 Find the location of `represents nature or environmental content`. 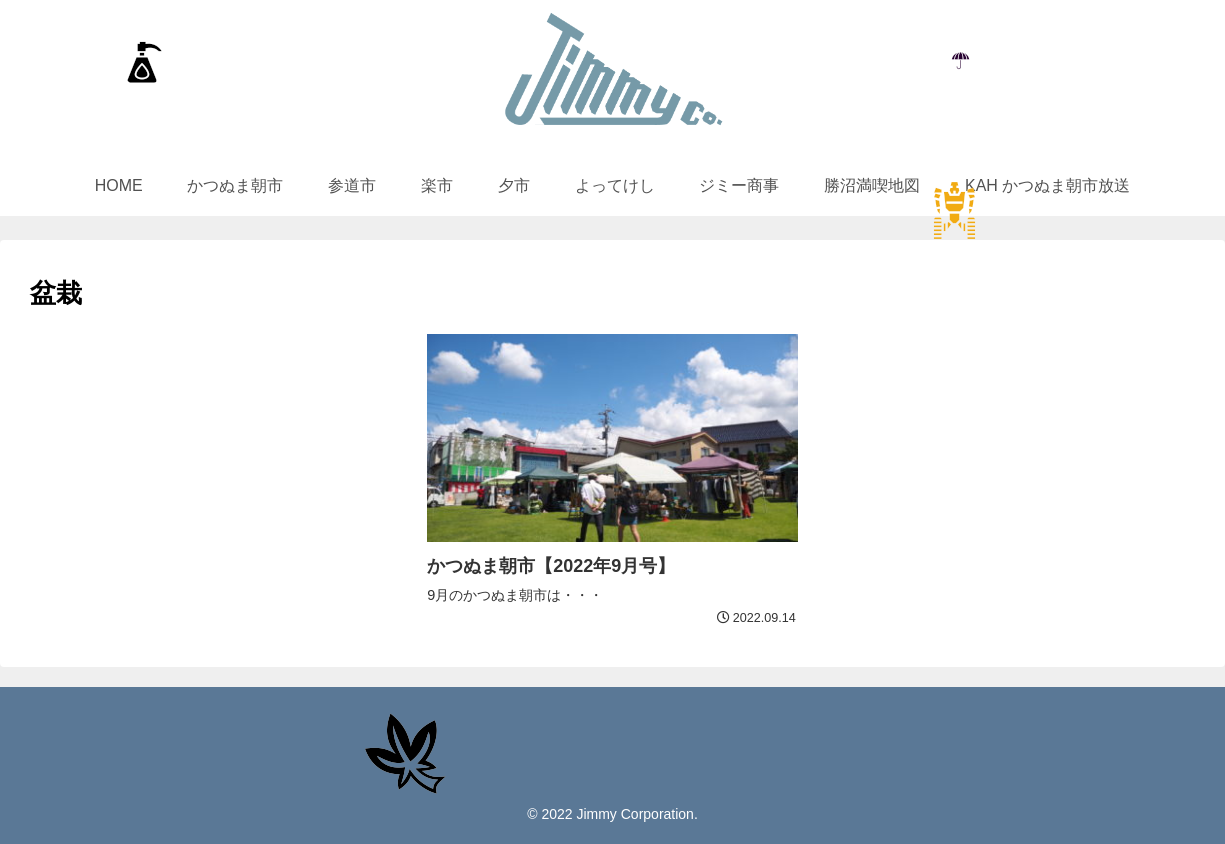

represents nature or environmental content is located at coordinates (404, 753).